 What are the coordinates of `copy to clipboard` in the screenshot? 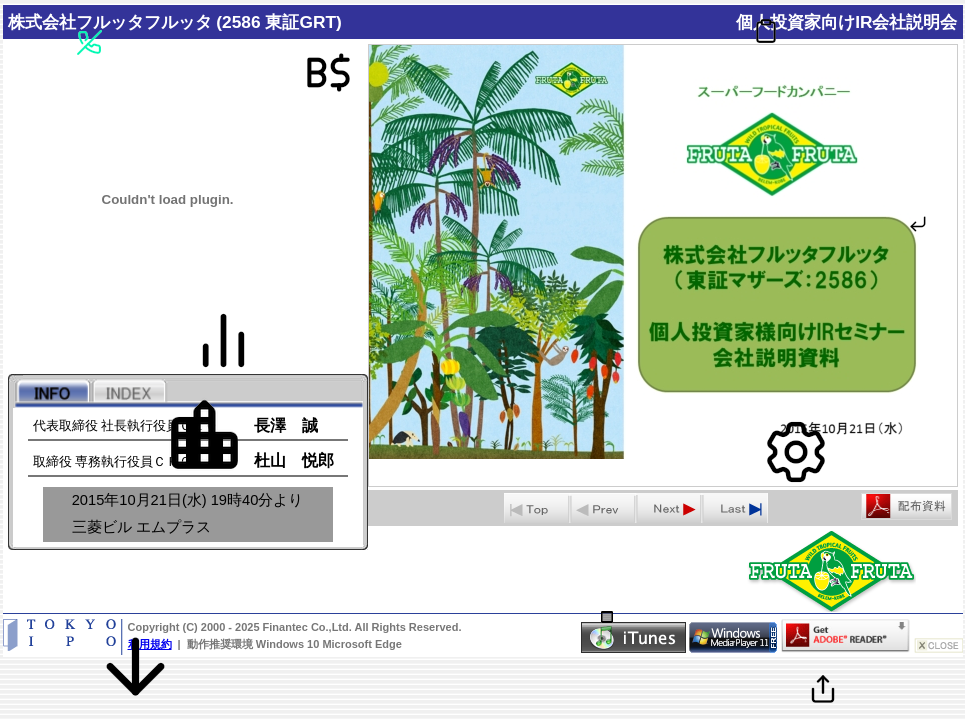 It's located at (766, 31).